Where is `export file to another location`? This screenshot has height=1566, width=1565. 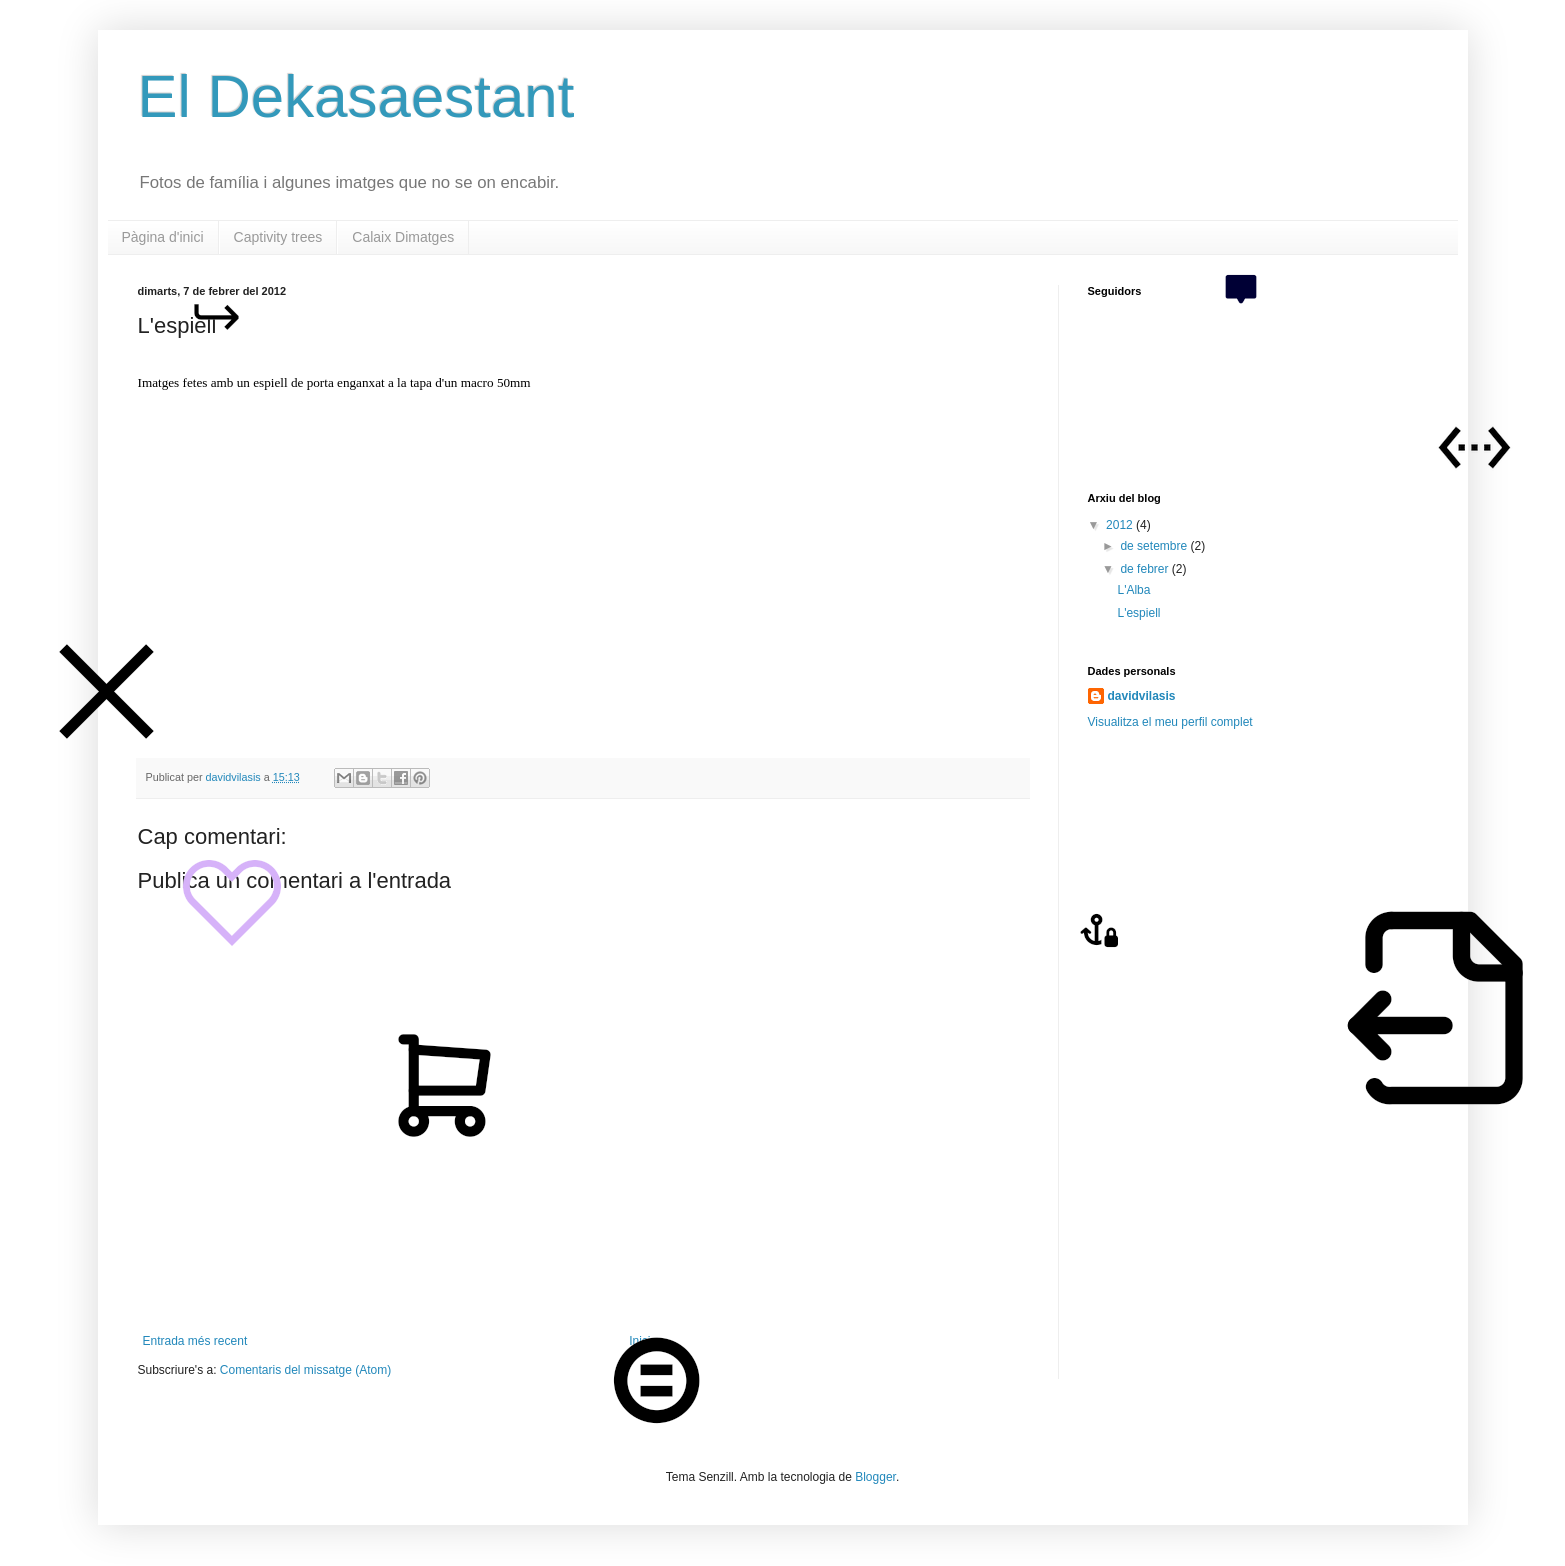 export file to another location is located at coordinates (1444, 1008).